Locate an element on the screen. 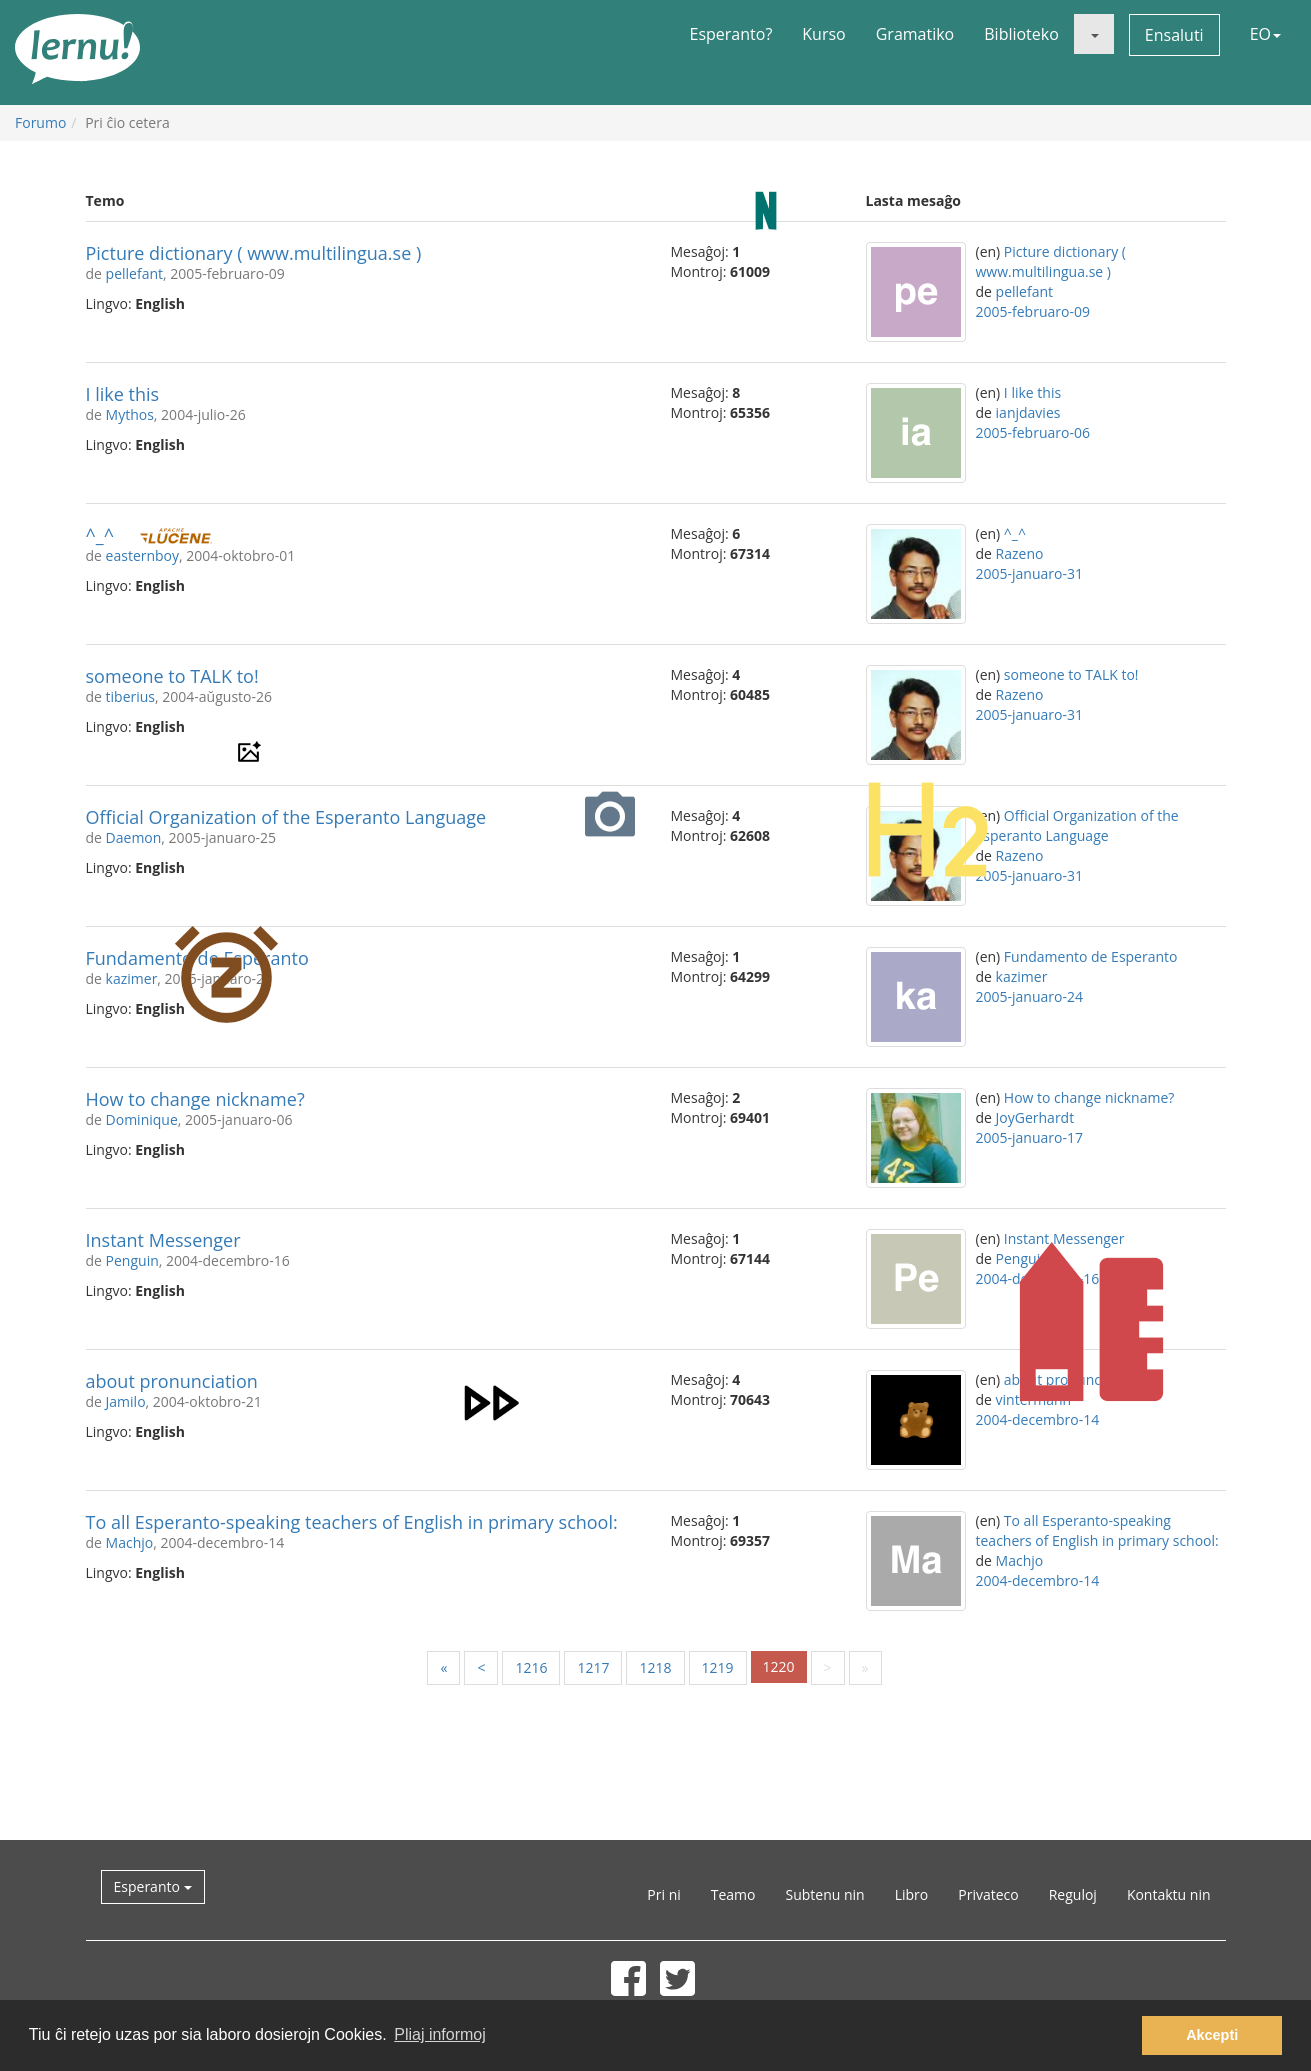  access design or editing tools is located at coordinates (1091, 1321).